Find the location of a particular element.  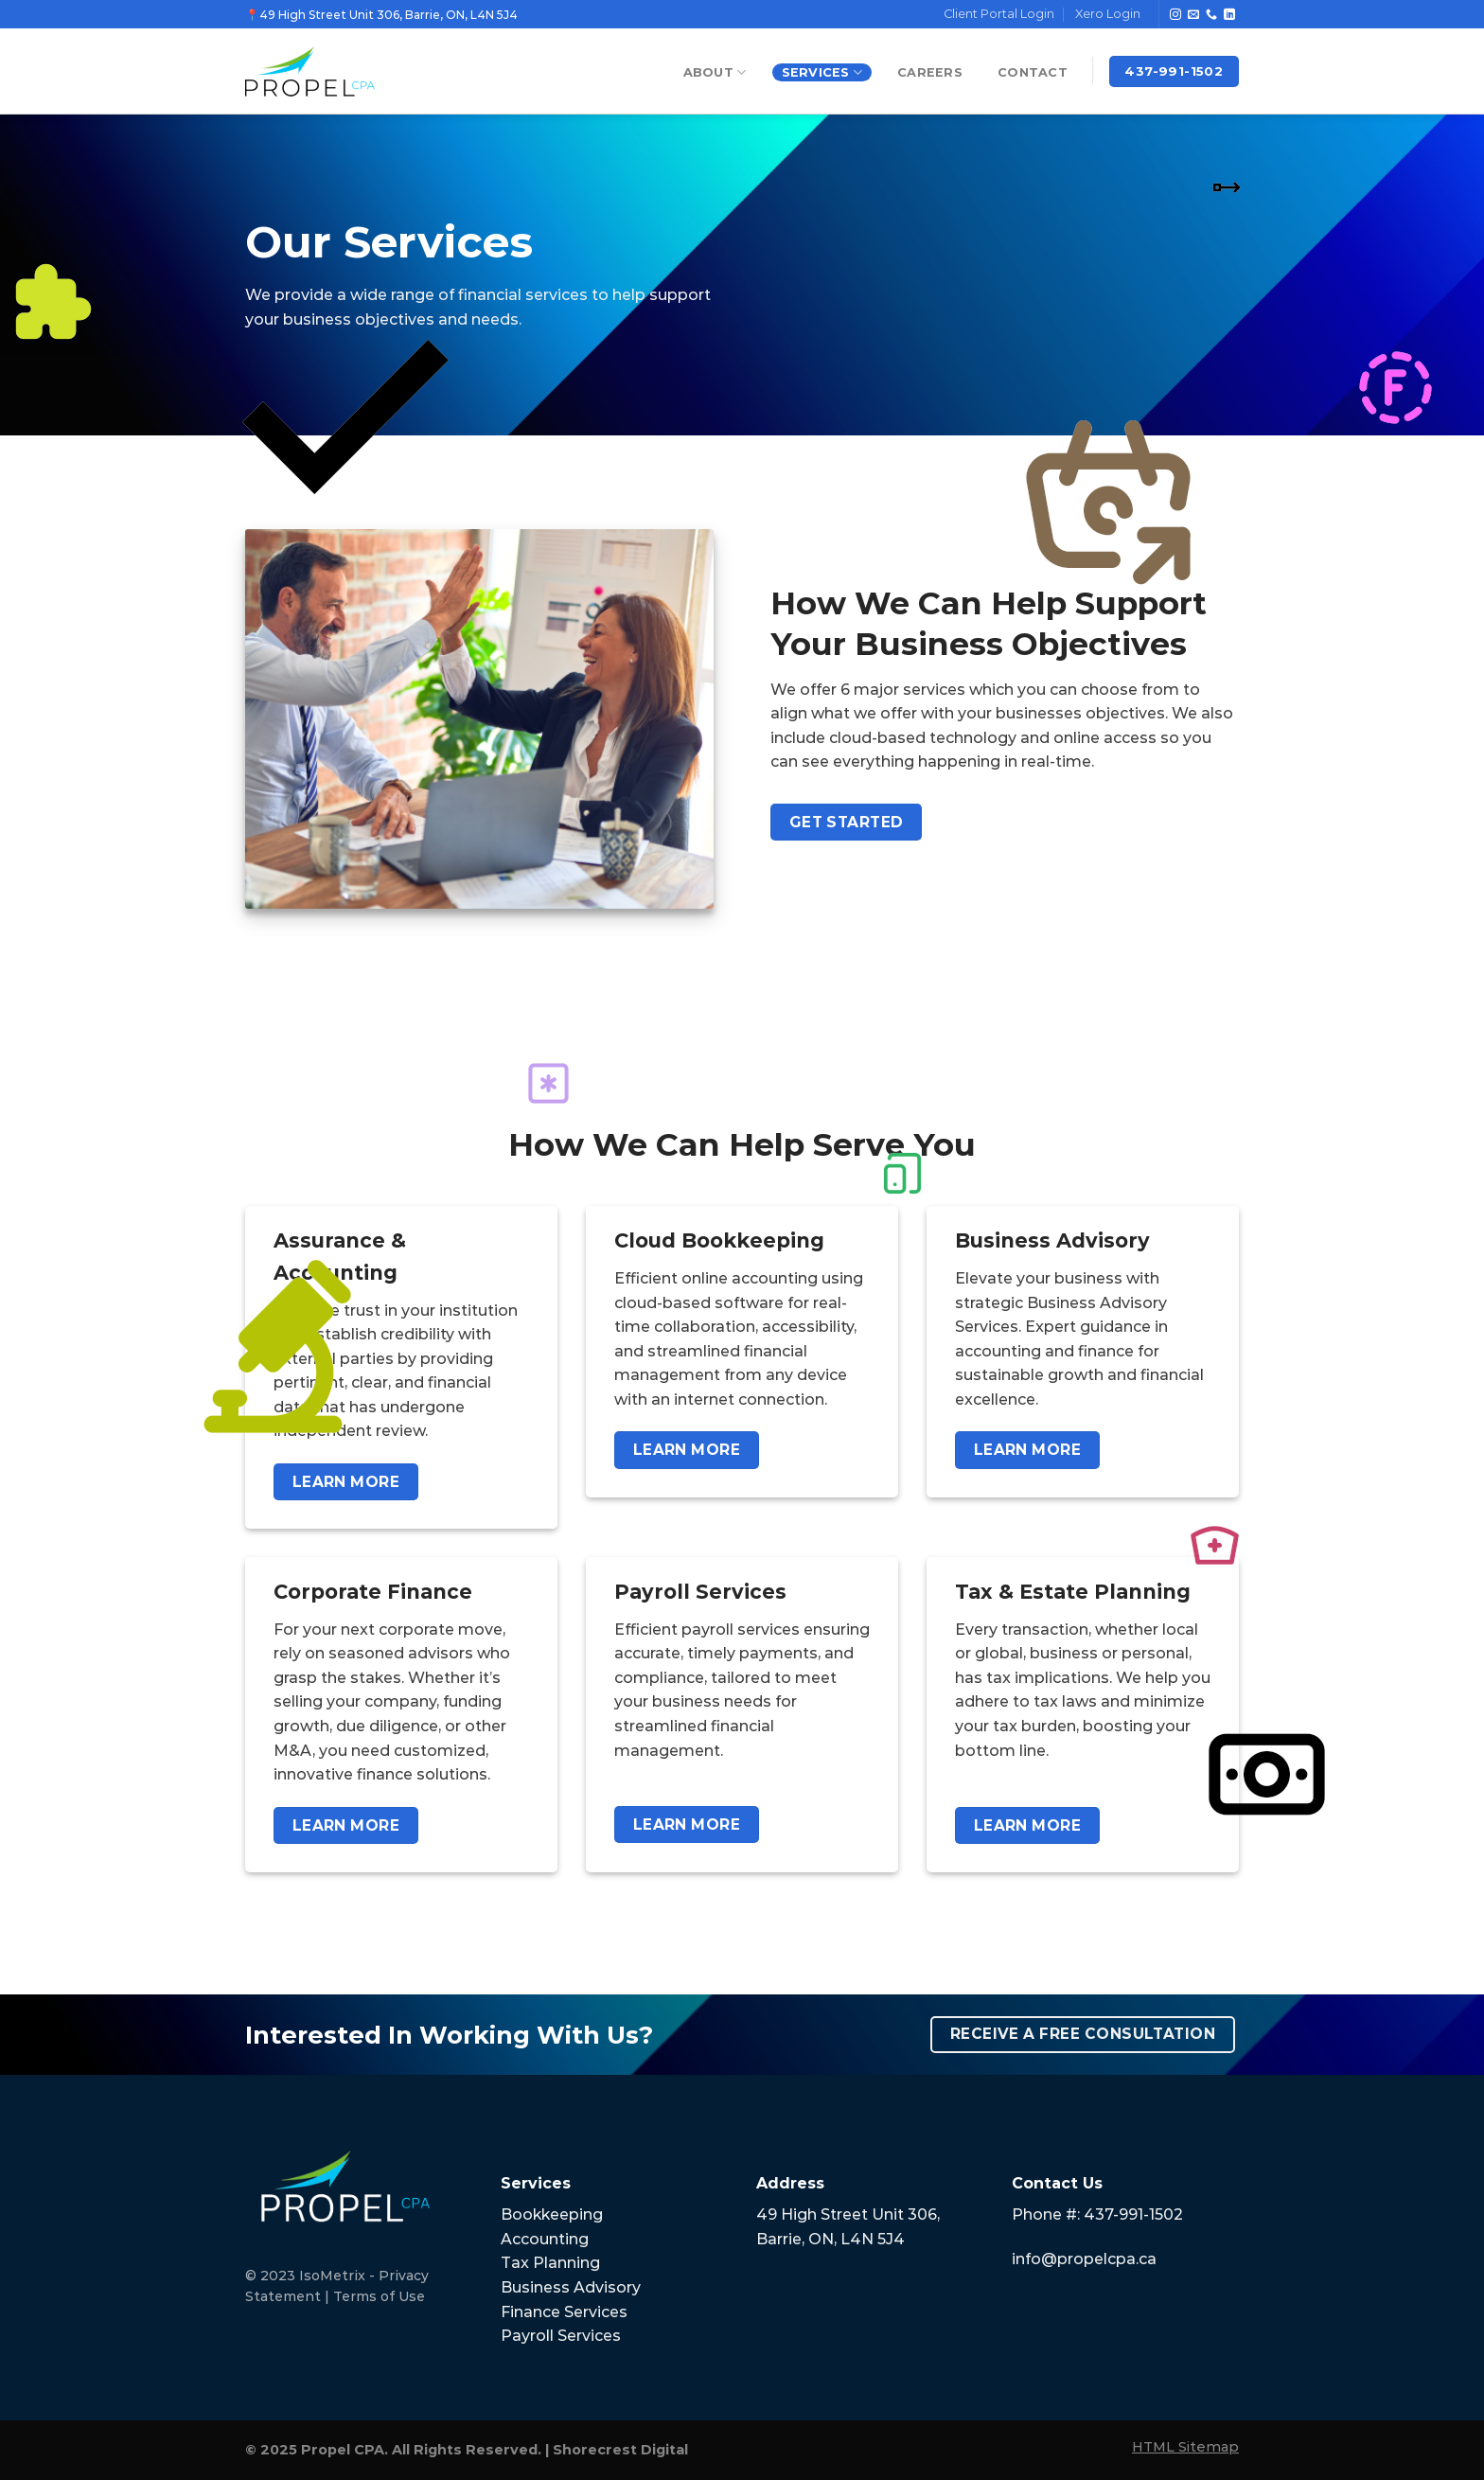

make a payment or transaction is located at coordinates (1266, 1774).